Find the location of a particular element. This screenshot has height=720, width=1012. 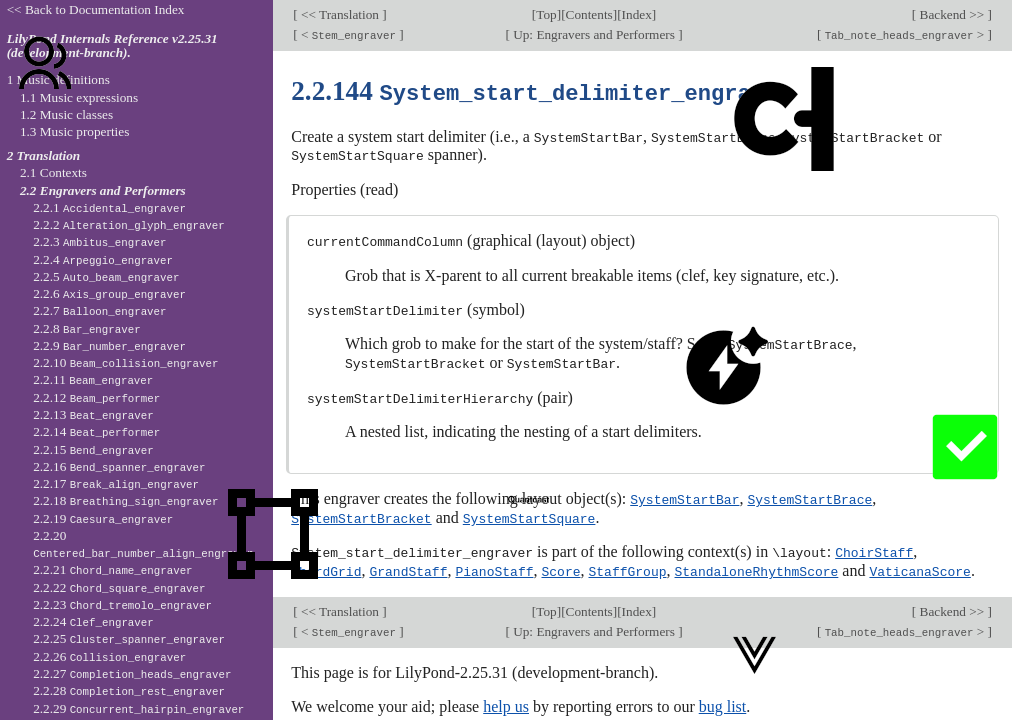

indicates a selected or completed item is located at coordinates (965, 447).